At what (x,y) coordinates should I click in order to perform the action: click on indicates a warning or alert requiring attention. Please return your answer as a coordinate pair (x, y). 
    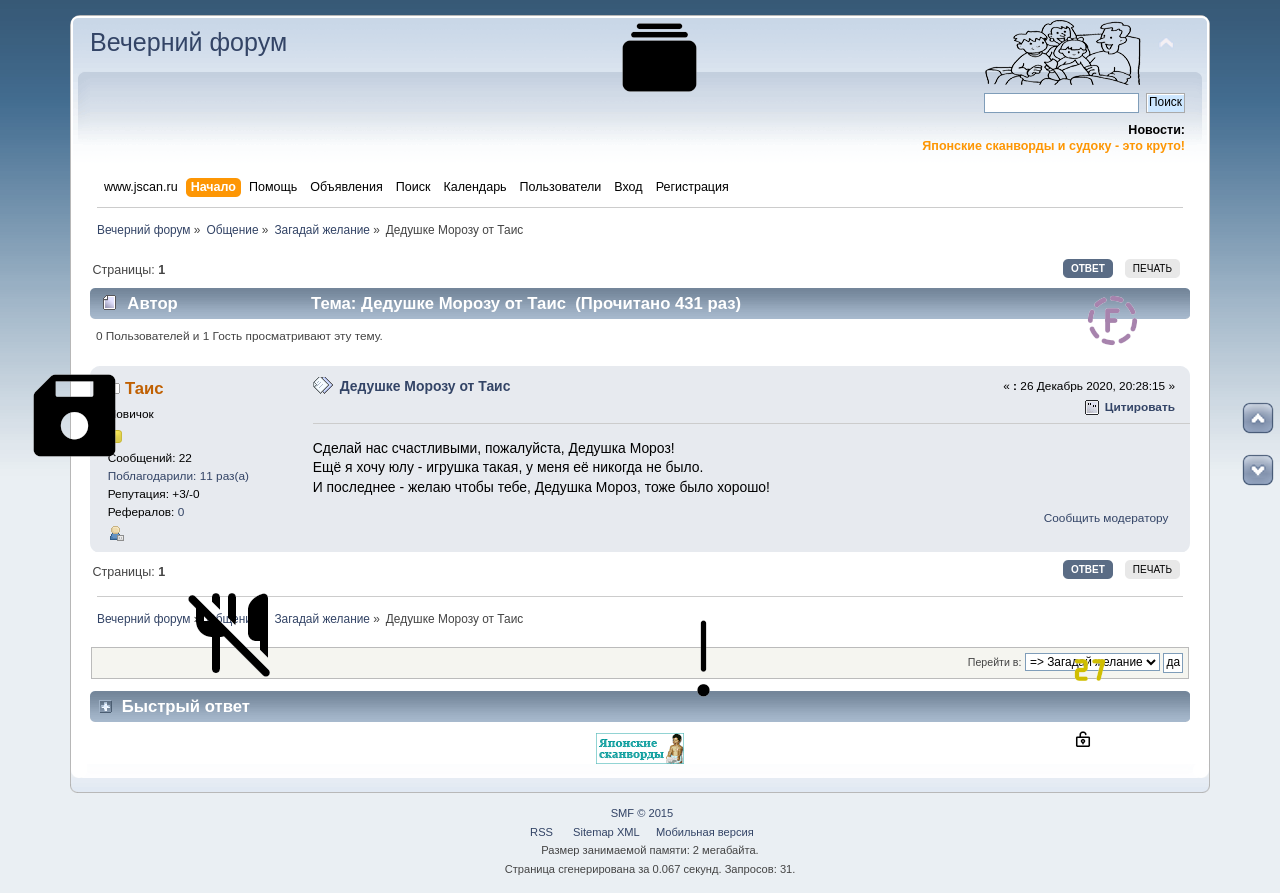
    Looking at the image, I should click on (703, 658).